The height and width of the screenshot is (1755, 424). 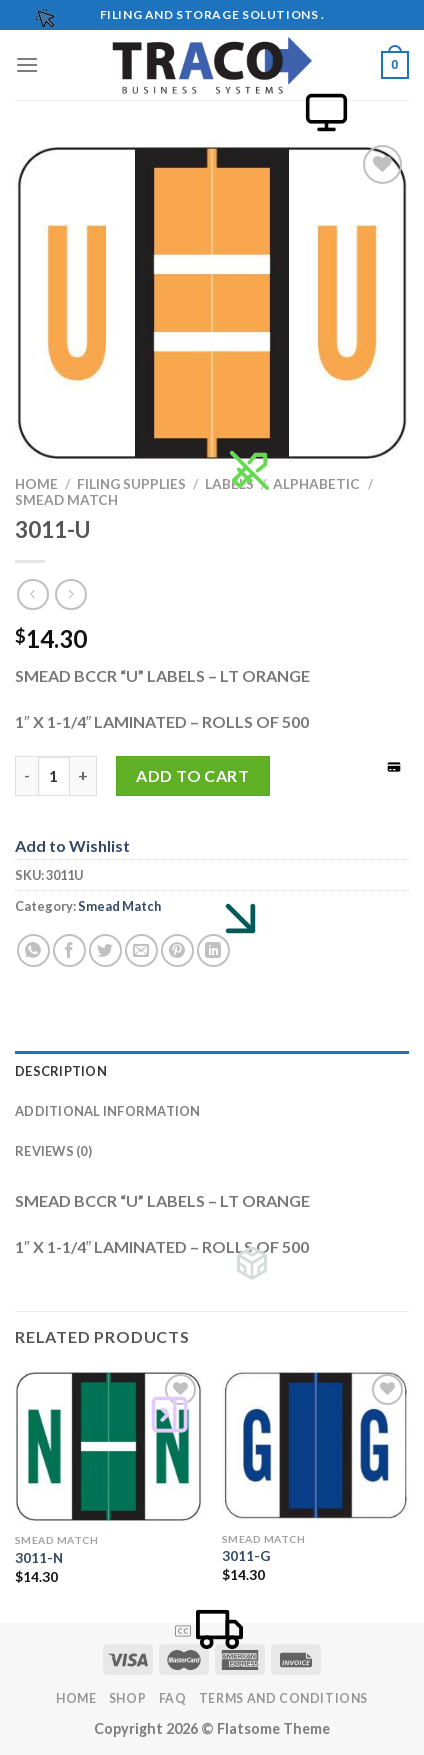 I want to click on manage your payment methods, so click(x=394, y=767).